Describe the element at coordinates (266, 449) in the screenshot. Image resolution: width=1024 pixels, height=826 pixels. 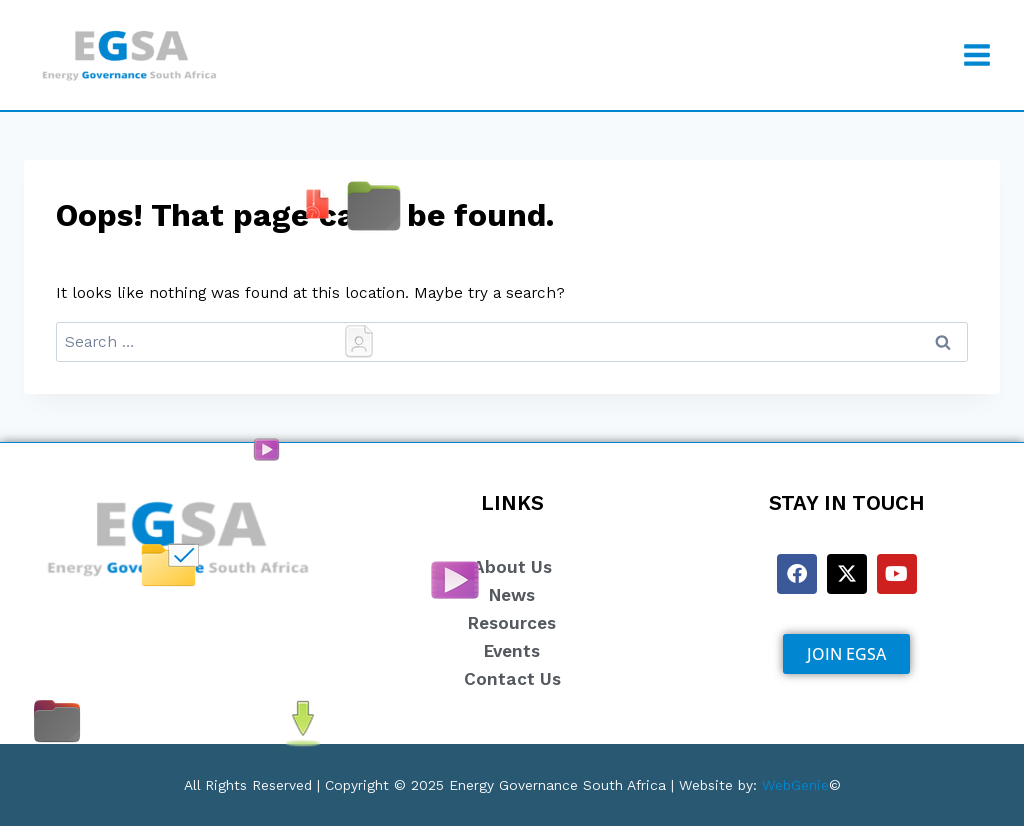
I see `open multimedia or media player app` at that location.